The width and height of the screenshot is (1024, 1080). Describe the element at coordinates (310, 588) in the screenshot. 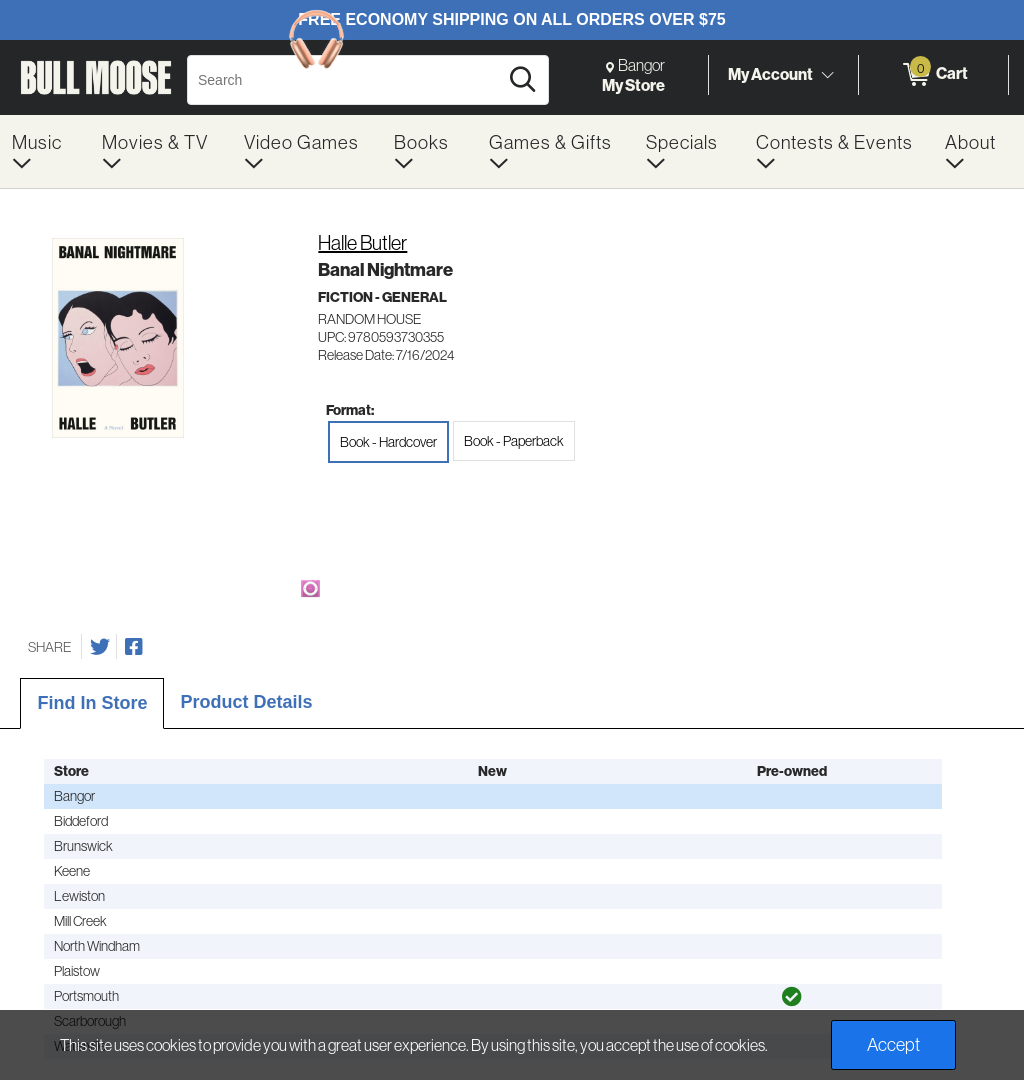

I see `iPod shuffle device connected` at that location.